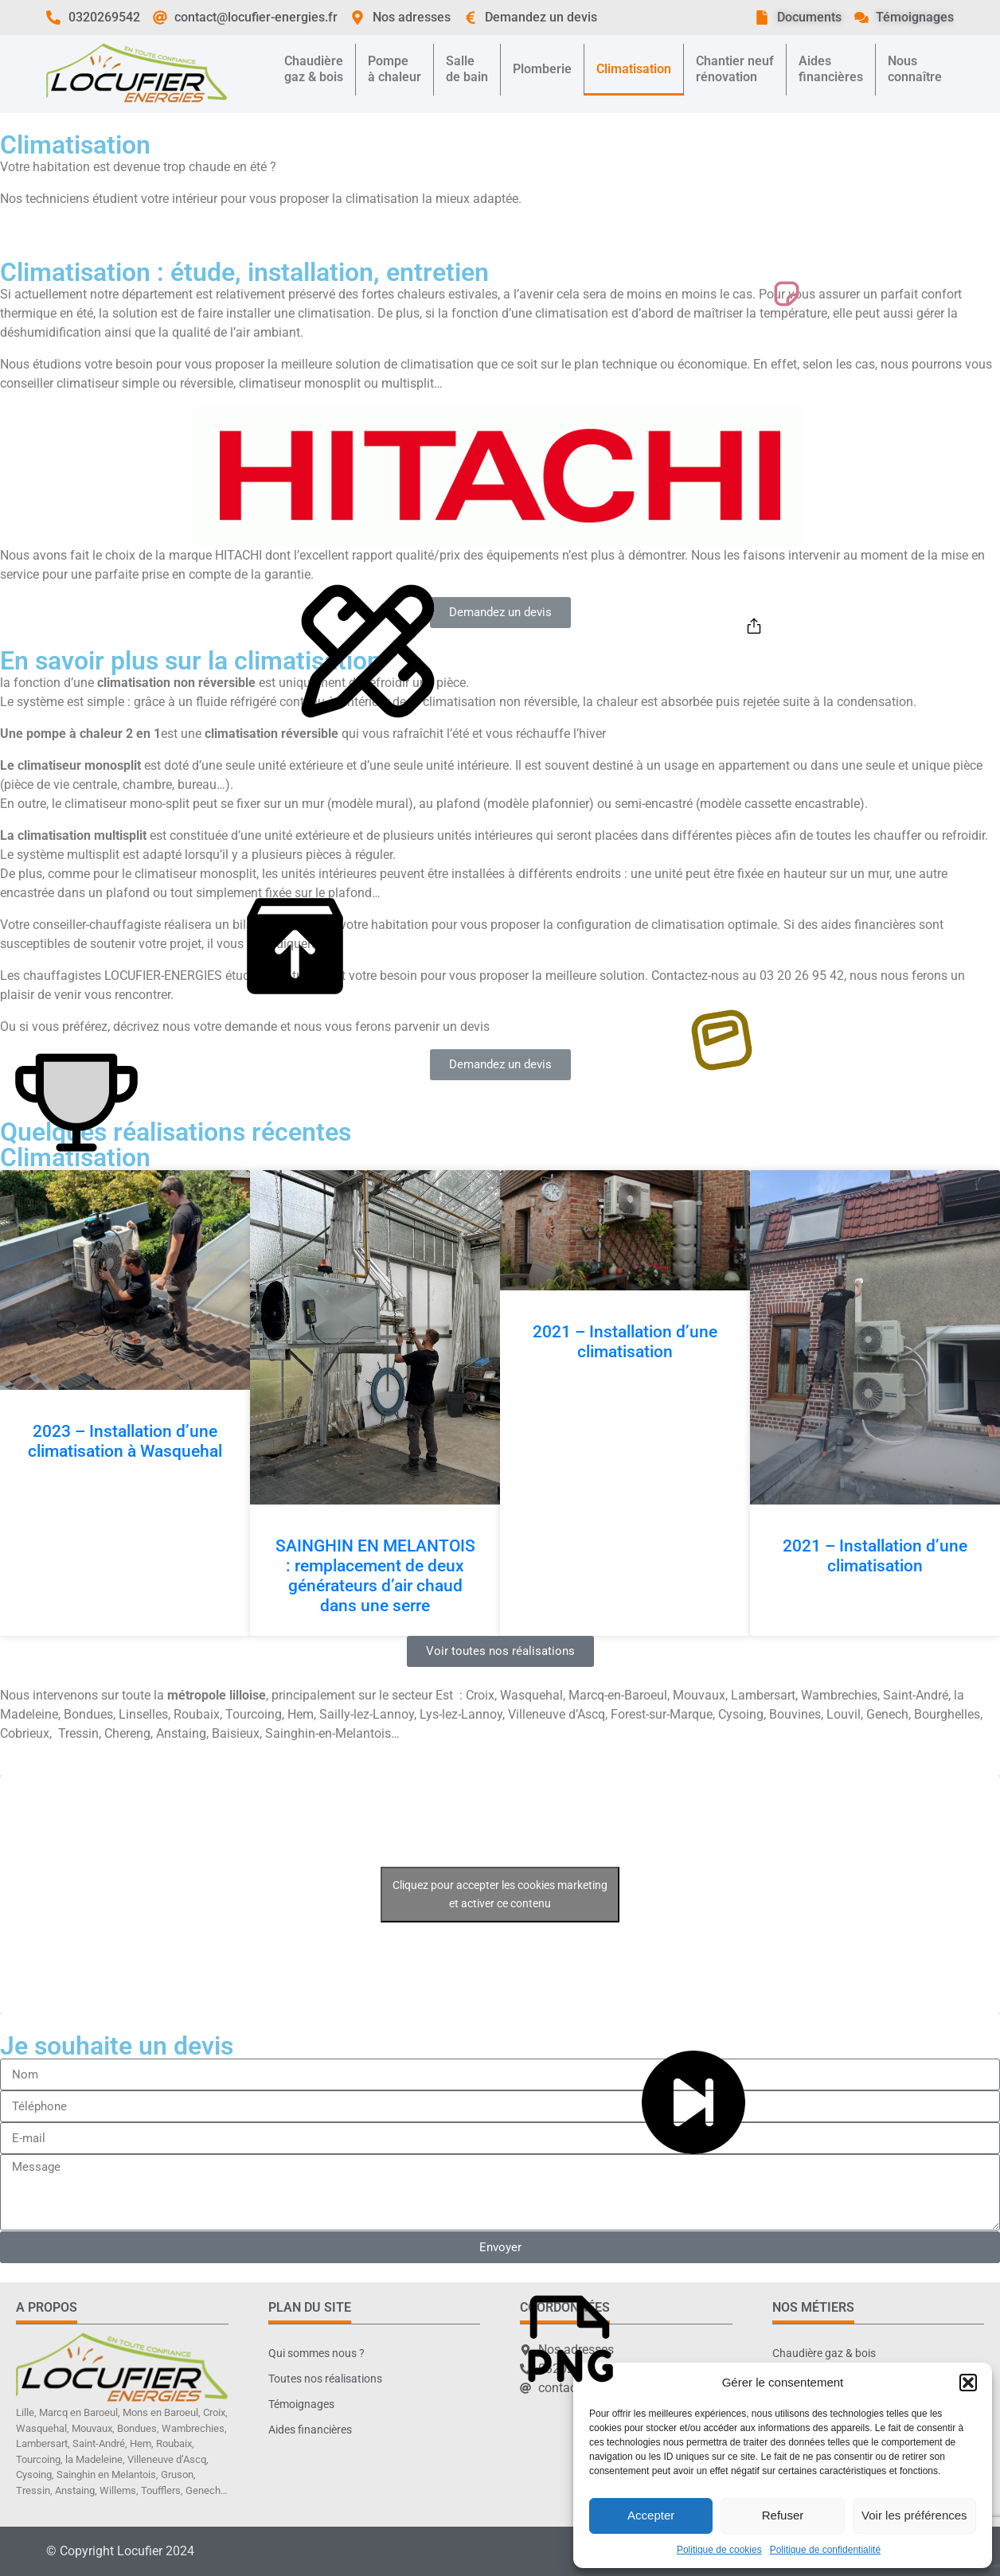 The height and width of the screenshot is (2576, 1000). What do you see at coordinates (721, 1040) in the screenshot?
I see `headless ui library logo` at bounding box center [721, 1040].